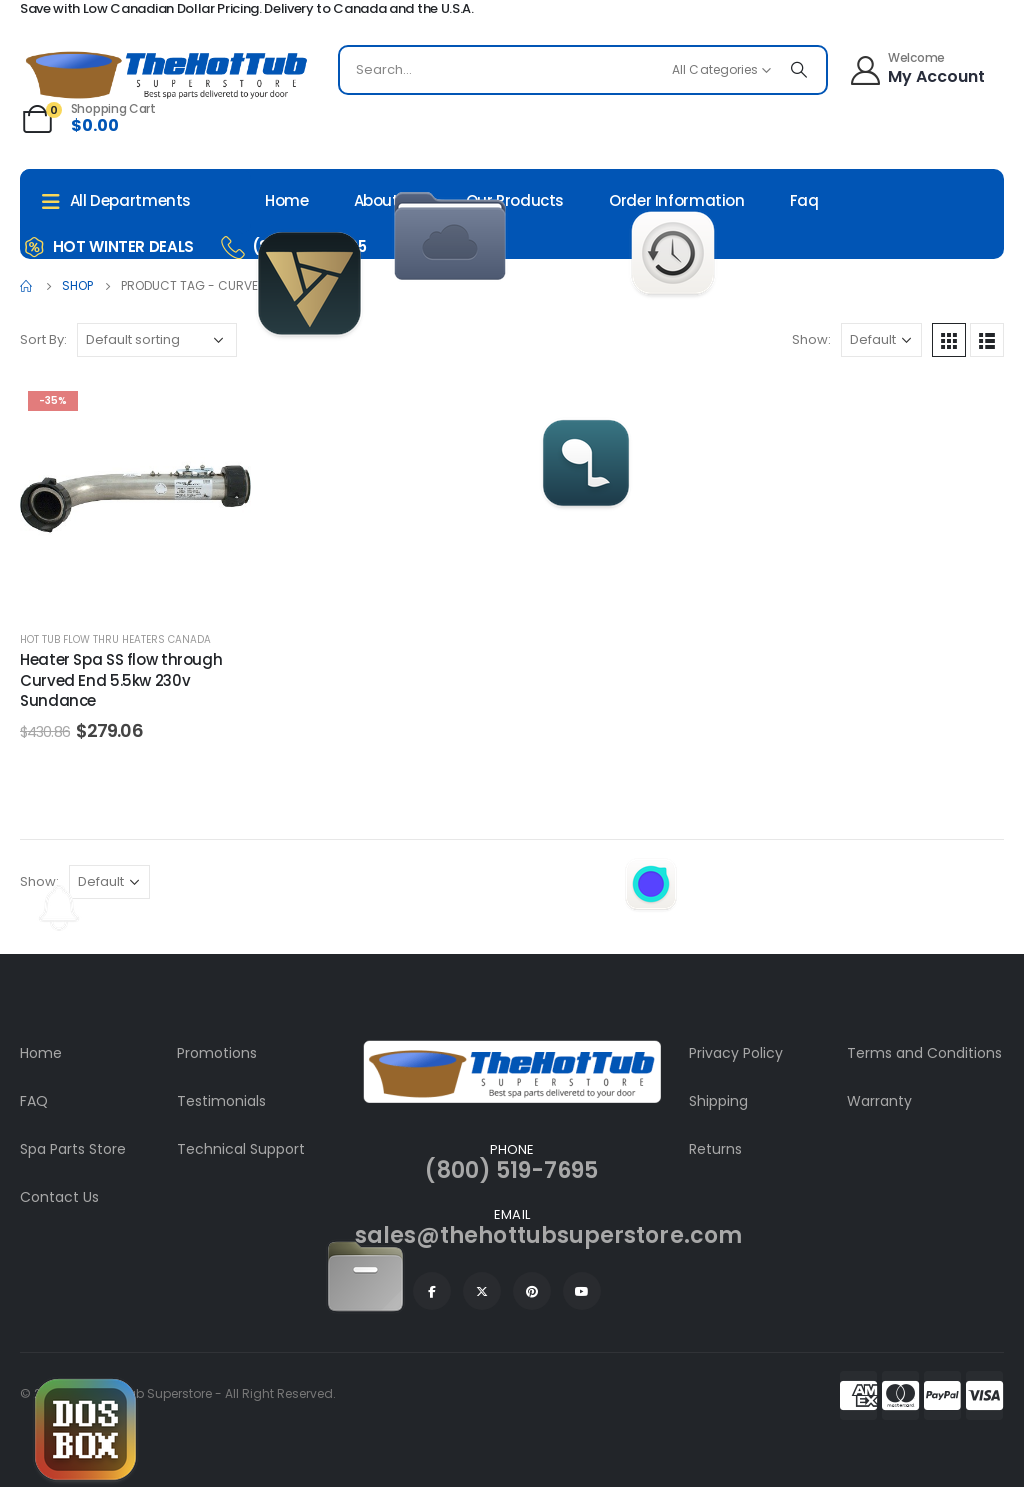 This screenshot has height=1487, width=1024. Describe the element at coordinates (309, 283) in the screenshot. I see `open the Artifact app` at that location.